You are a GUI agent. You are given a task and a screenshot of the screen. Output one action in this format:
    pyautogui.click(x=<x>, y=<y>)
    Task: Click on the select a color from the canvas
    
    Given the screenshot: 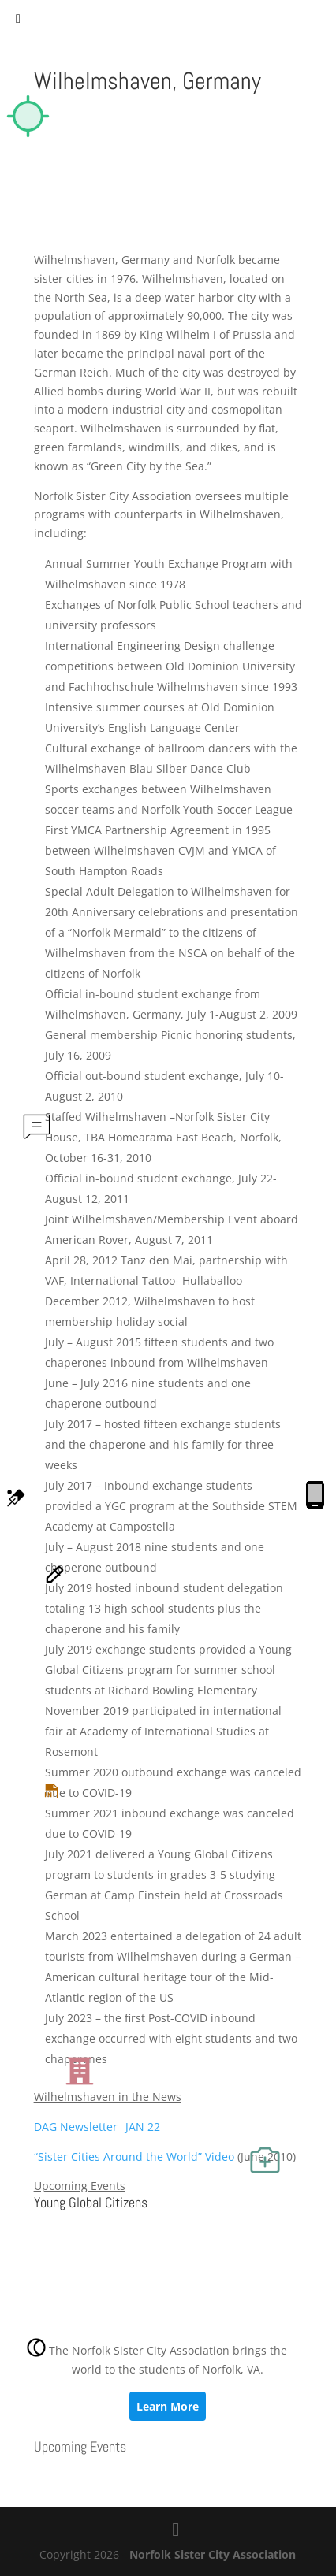 What is the action you would take?
    pyautogui.click(x=54, y=1574)
    